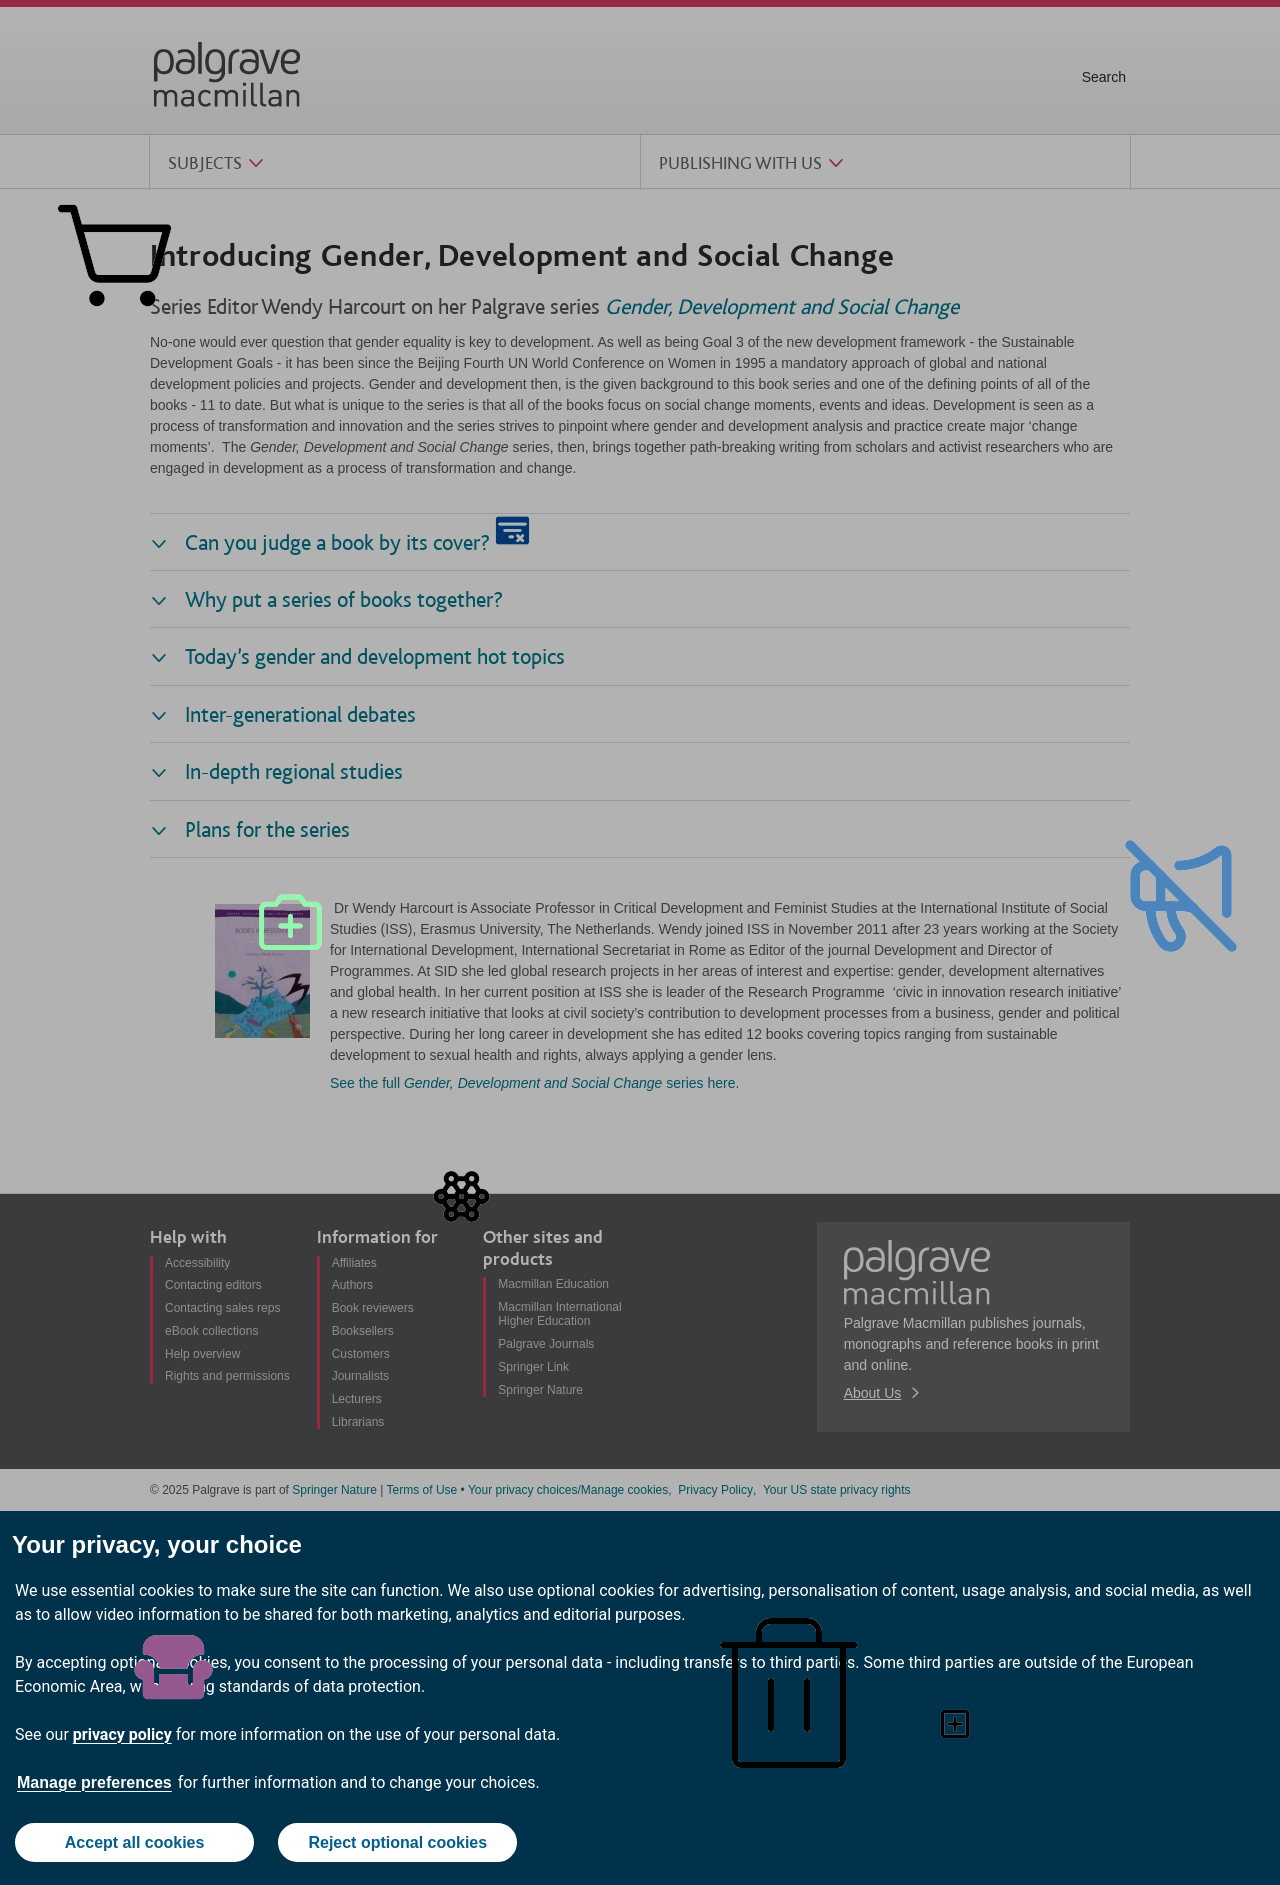 This screenshot has height=1885, width=1280. Describe the element at coordinates (789, 1699) in the screenshot. I see `delete this item` at that location.